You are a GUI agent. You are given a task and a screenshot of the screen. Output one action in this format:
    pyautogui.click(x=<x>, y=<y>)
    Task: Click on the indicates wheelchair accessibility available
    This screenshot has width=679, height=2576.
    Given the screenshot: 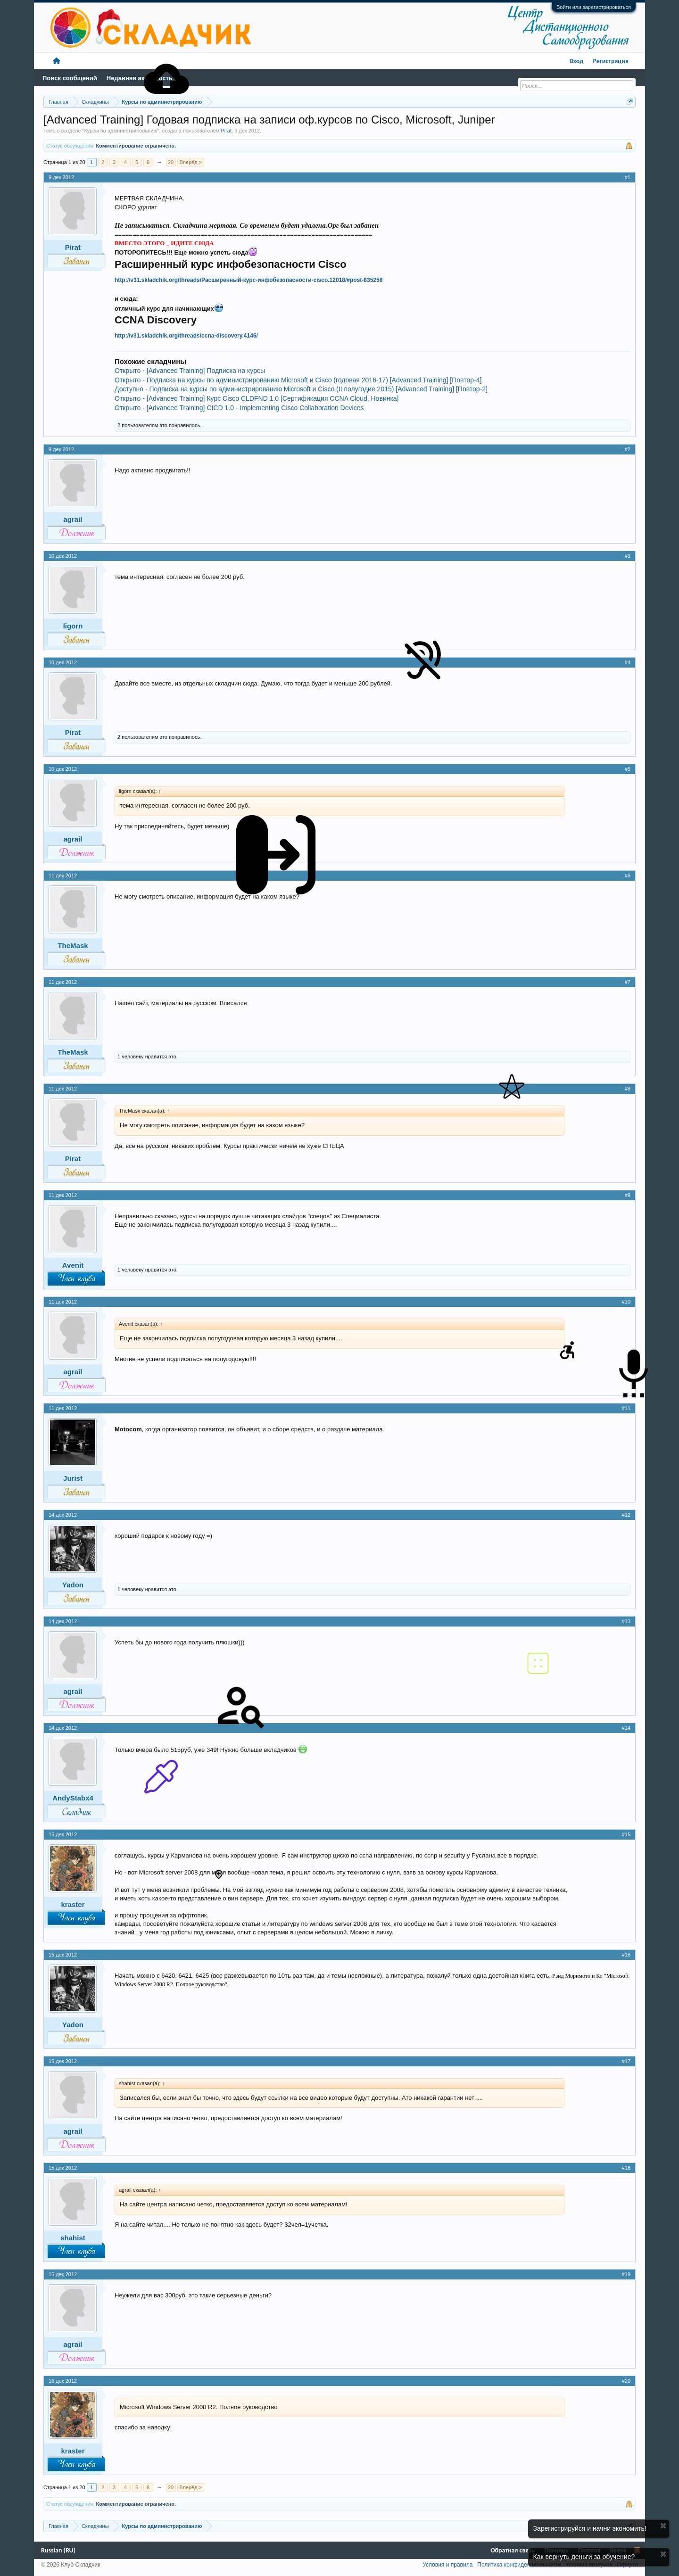 What is the action you would take?
    pyautogui.click(x=566, y=1350)
    